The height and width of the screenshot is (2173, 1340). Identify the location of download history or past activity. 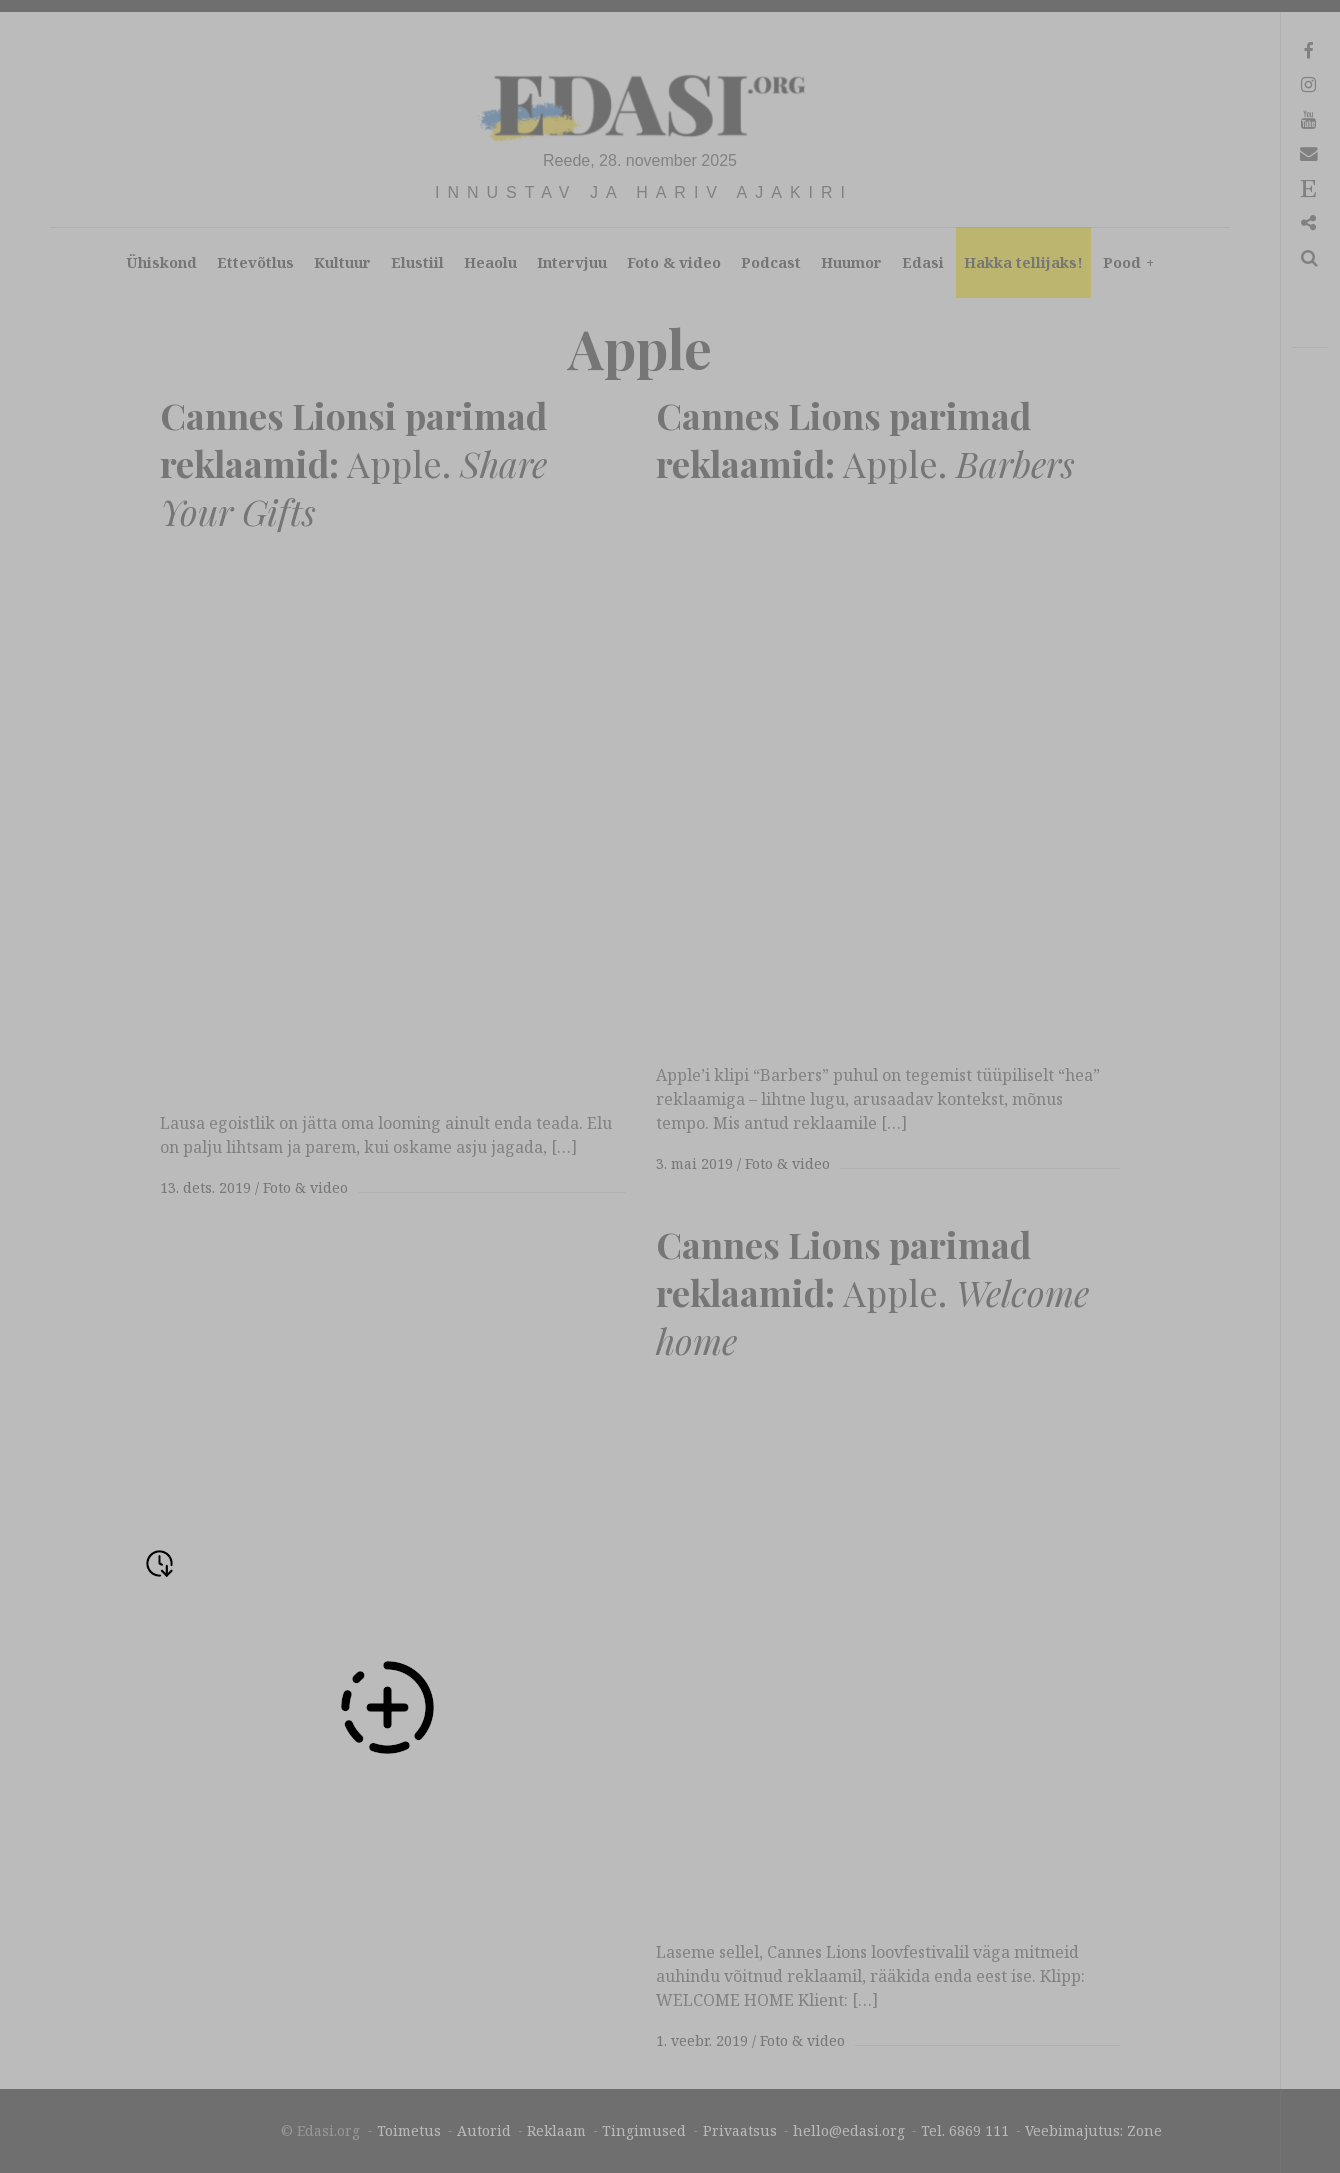
(159, 1563).